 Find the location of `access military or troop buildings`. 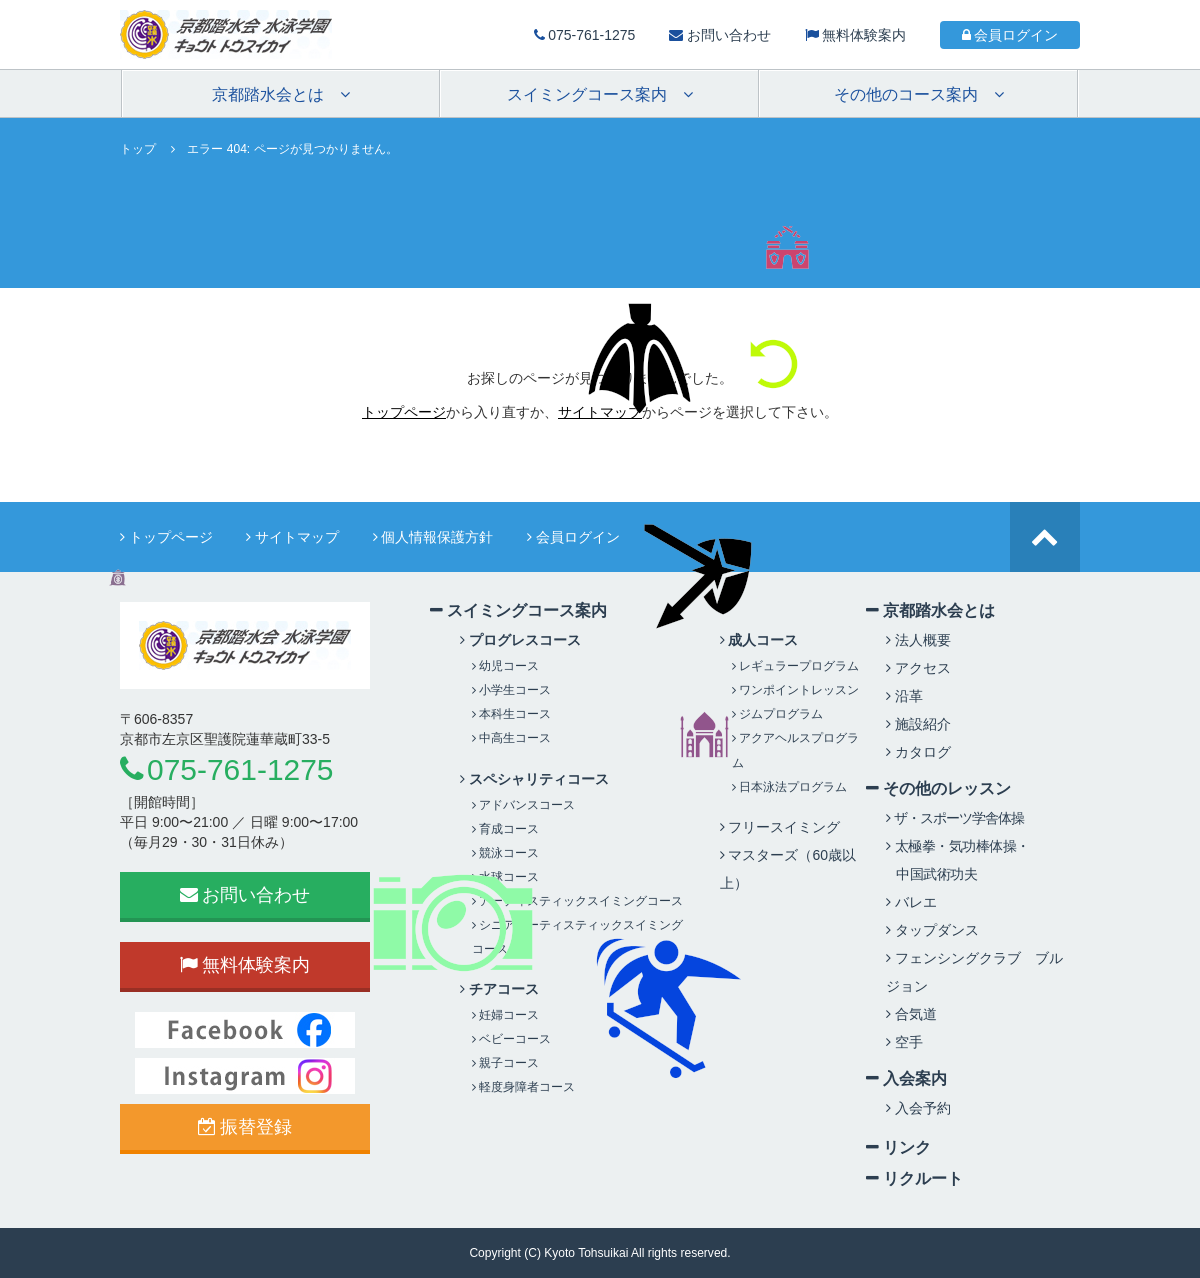

access military or troop buildings is located at coordinates (787, 247).